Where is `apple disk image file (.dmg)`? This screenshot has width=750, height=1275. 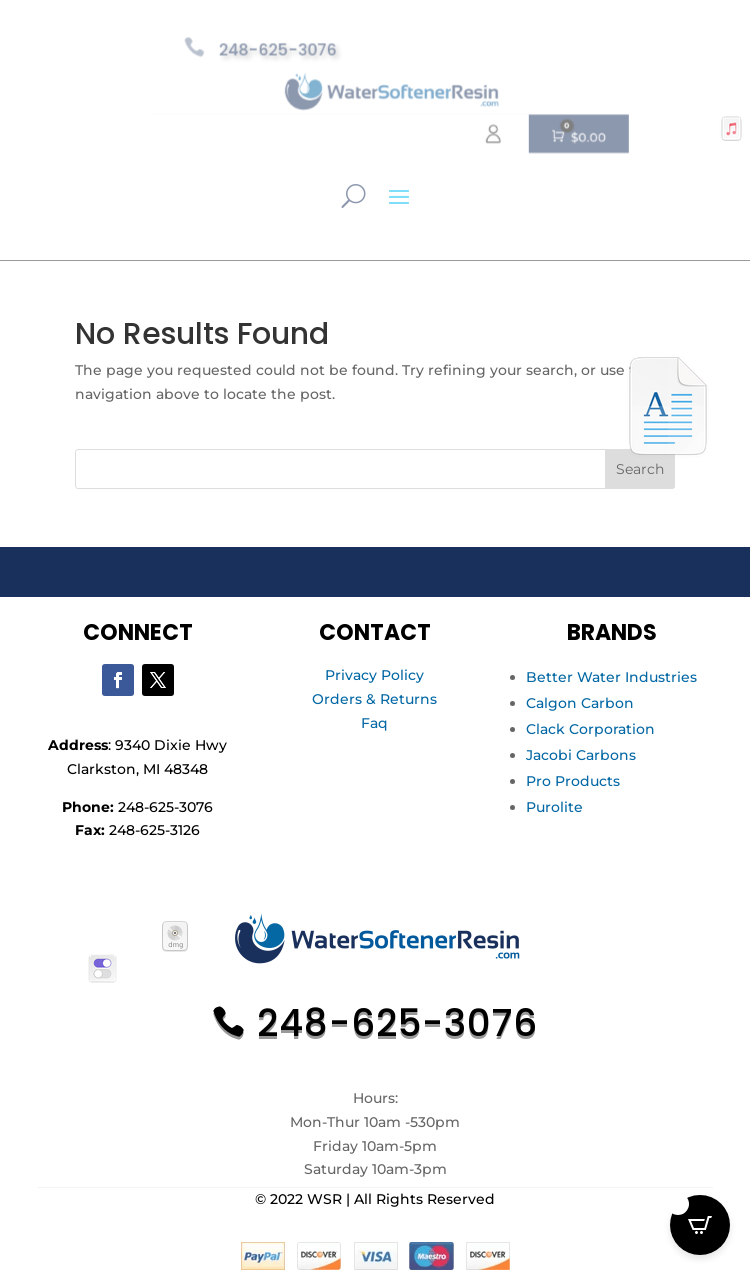 apple disk image file (.dmg) is located at coordinates (175, 936).